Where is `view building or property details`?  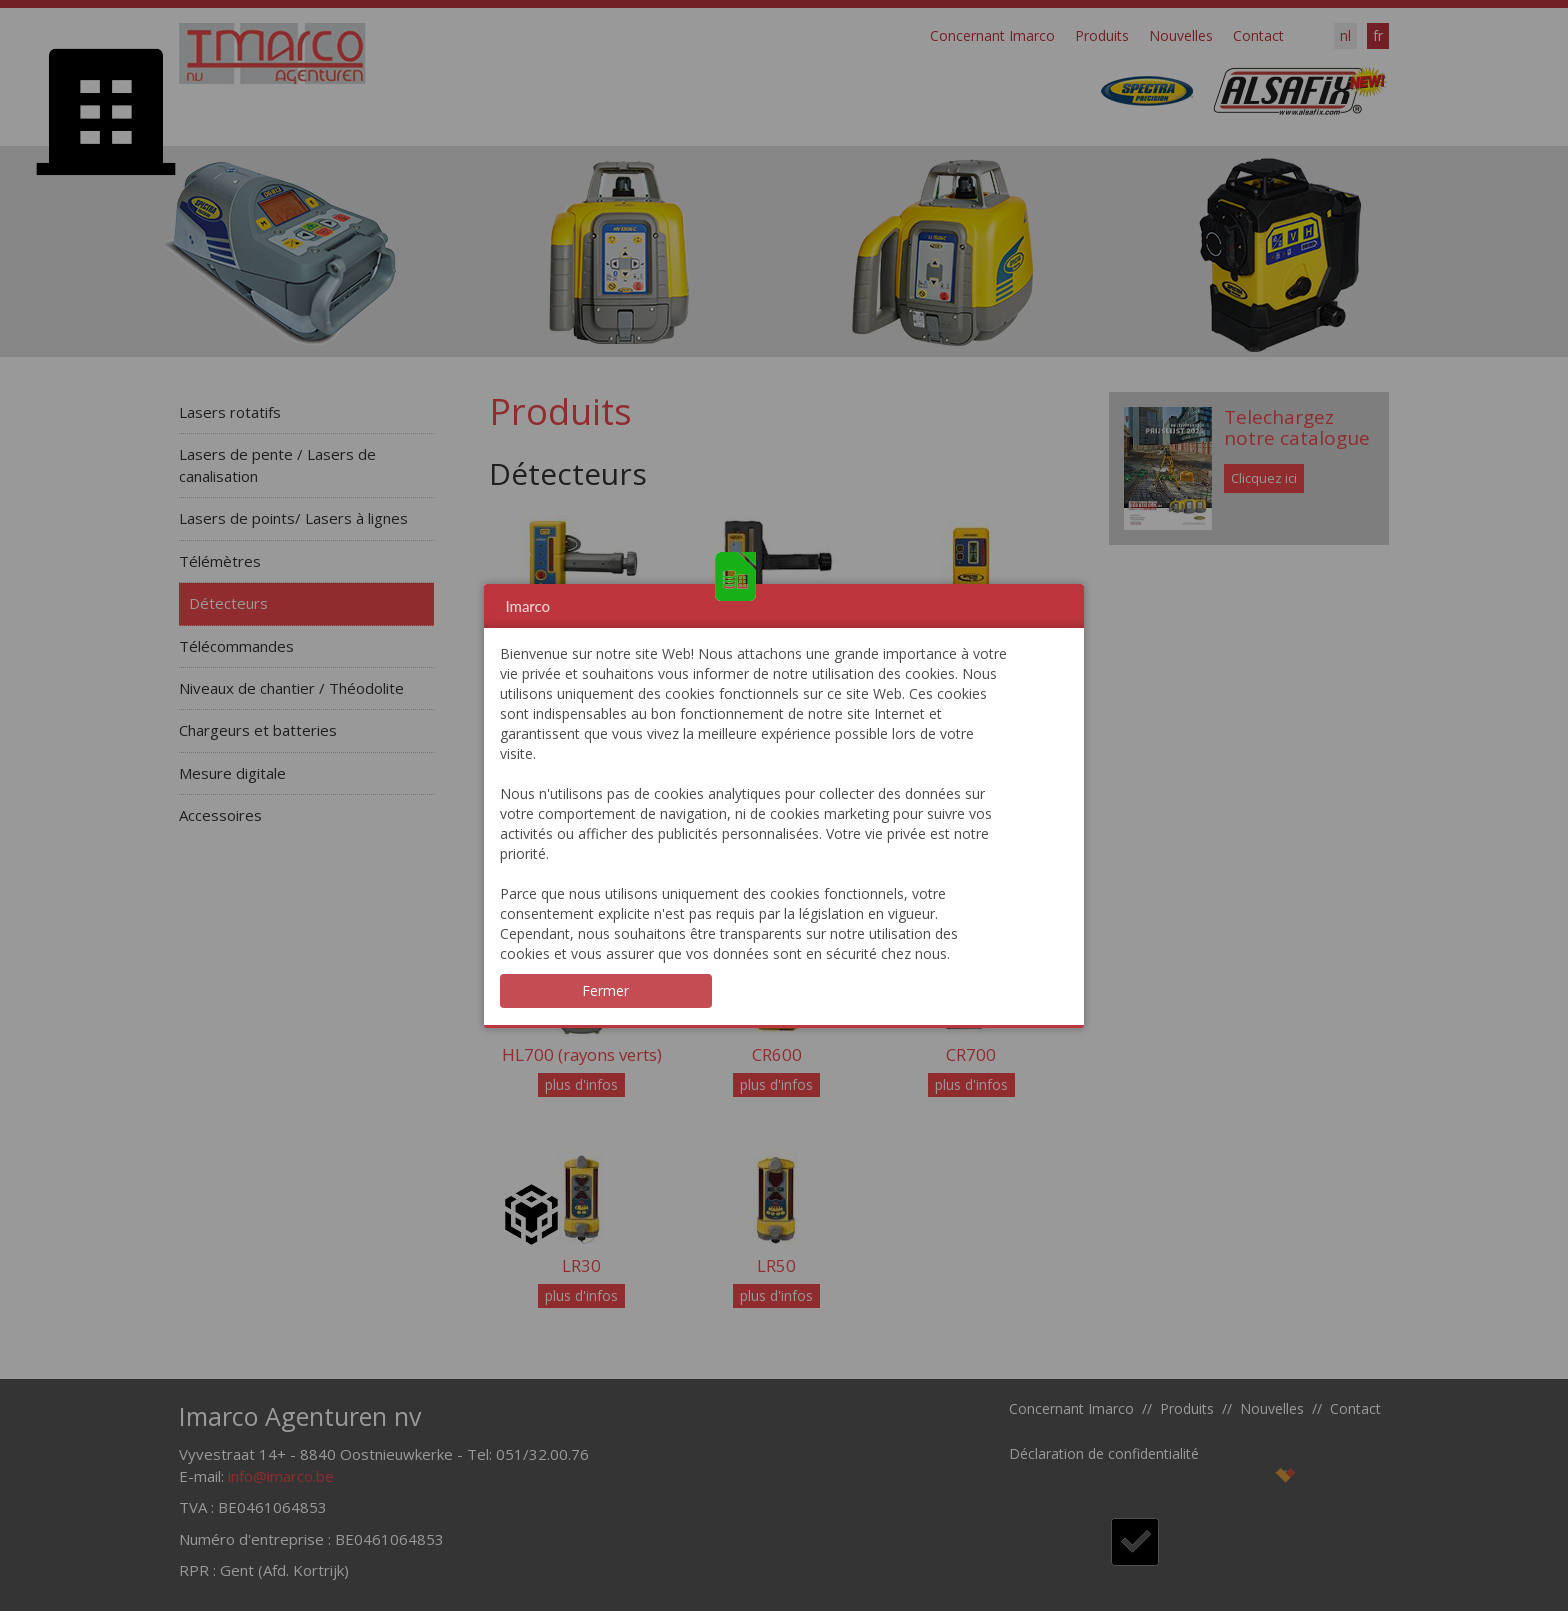 view building or property details is located at coordinates (106, 112).